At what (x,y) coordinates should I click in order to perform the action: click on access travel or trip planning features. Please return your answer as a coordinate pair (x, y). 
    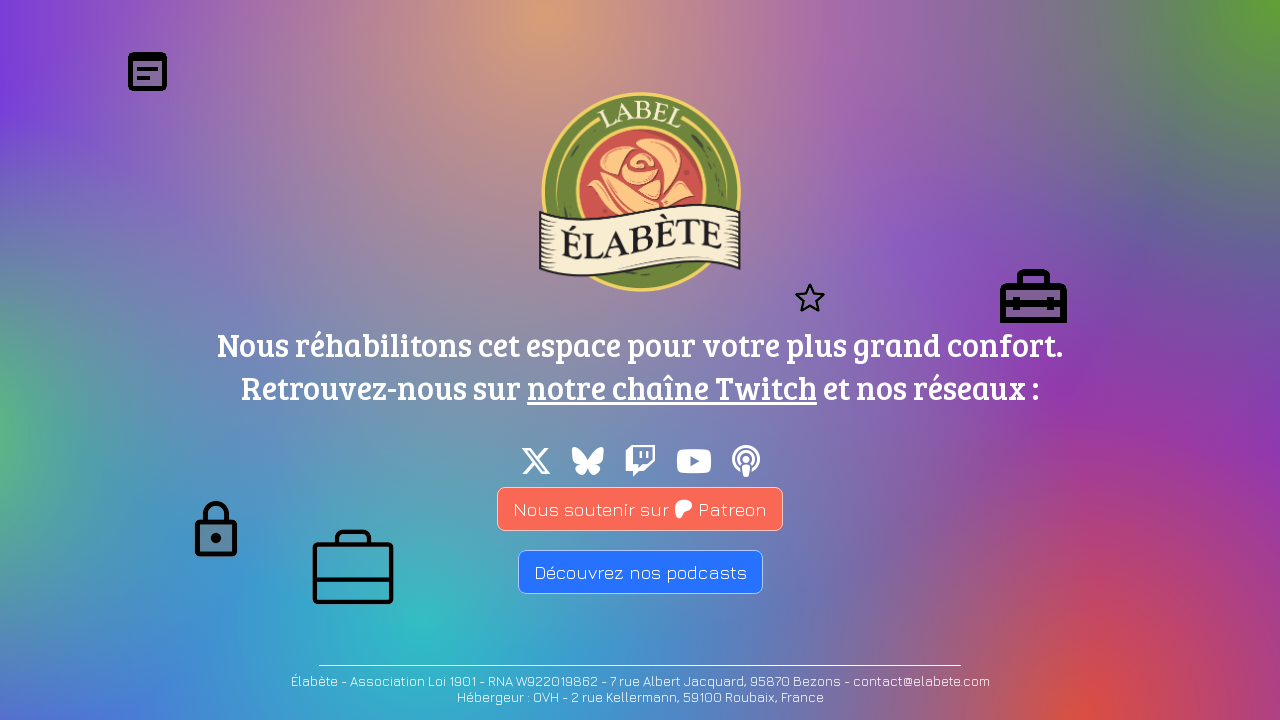
    Looking at the image, I should click on (353, 570).